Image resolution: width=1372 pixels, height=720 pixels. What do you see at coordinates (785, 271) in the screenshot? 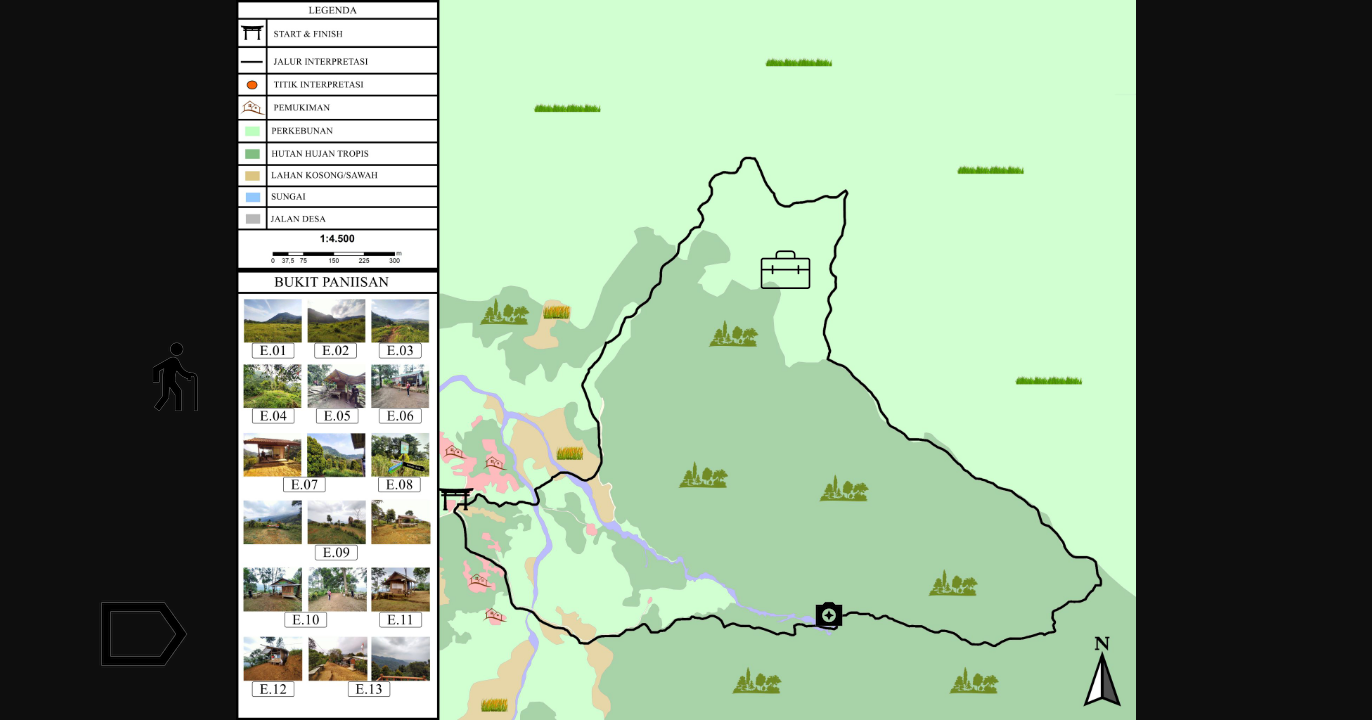
I see `access tools and utilities` at bounding box center [785, 271].